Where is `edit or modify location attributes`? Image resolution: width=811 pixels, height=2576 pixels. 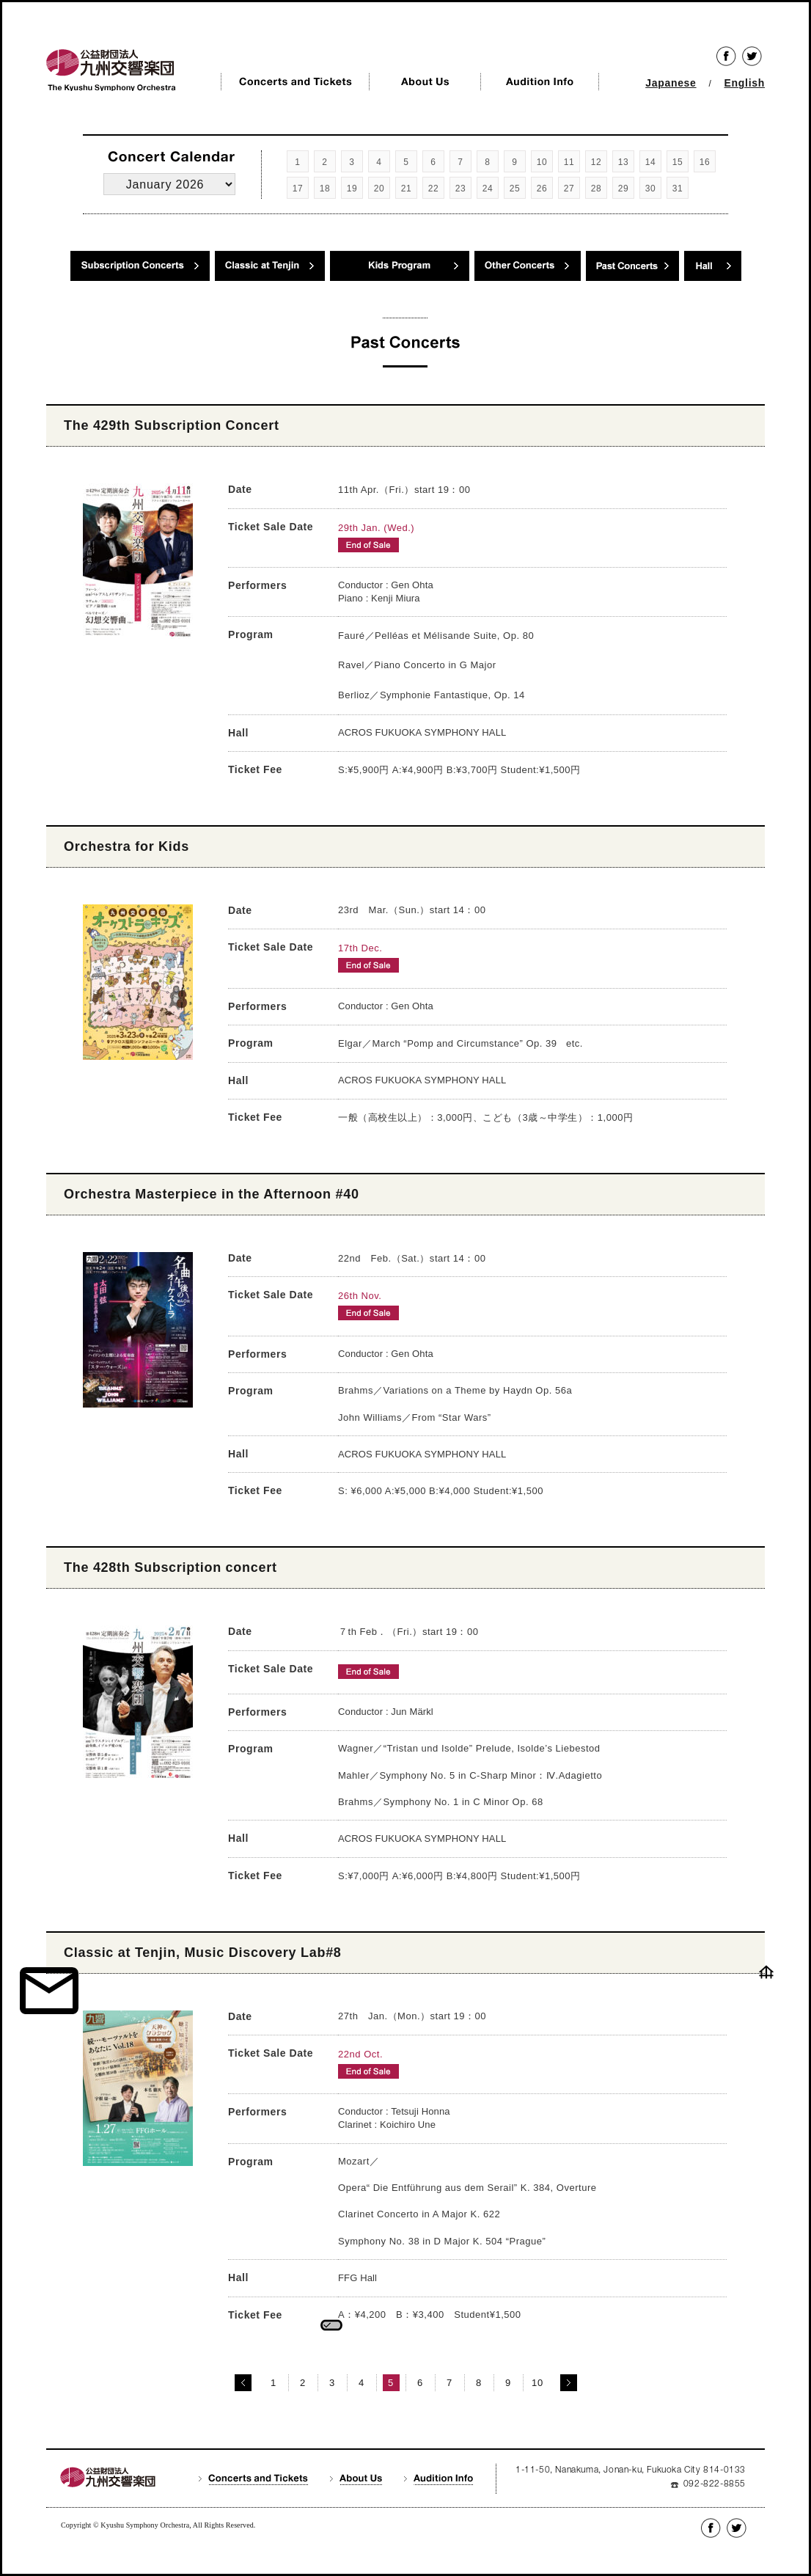
edit or modify location attributes is located at coordinates (331, 2325).